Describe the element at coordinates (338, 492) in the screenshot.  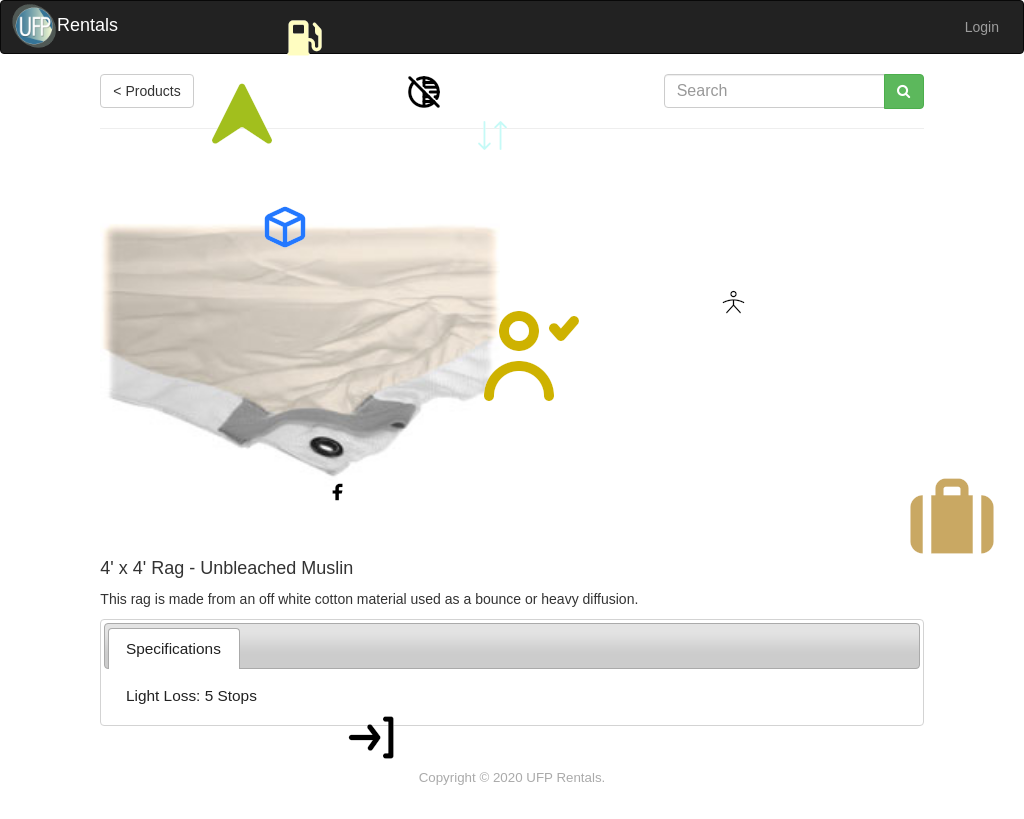
I see `open Facebook app` at that location.